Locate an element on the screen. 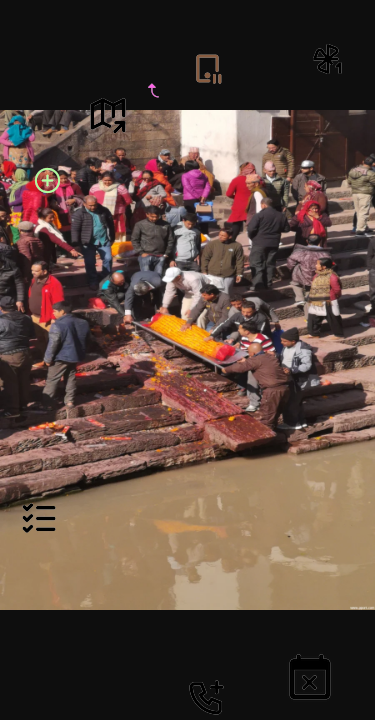 Image resolution: width=375 pixels, height=720 pixels. view completed tasks is located at coordinates (39, 518).